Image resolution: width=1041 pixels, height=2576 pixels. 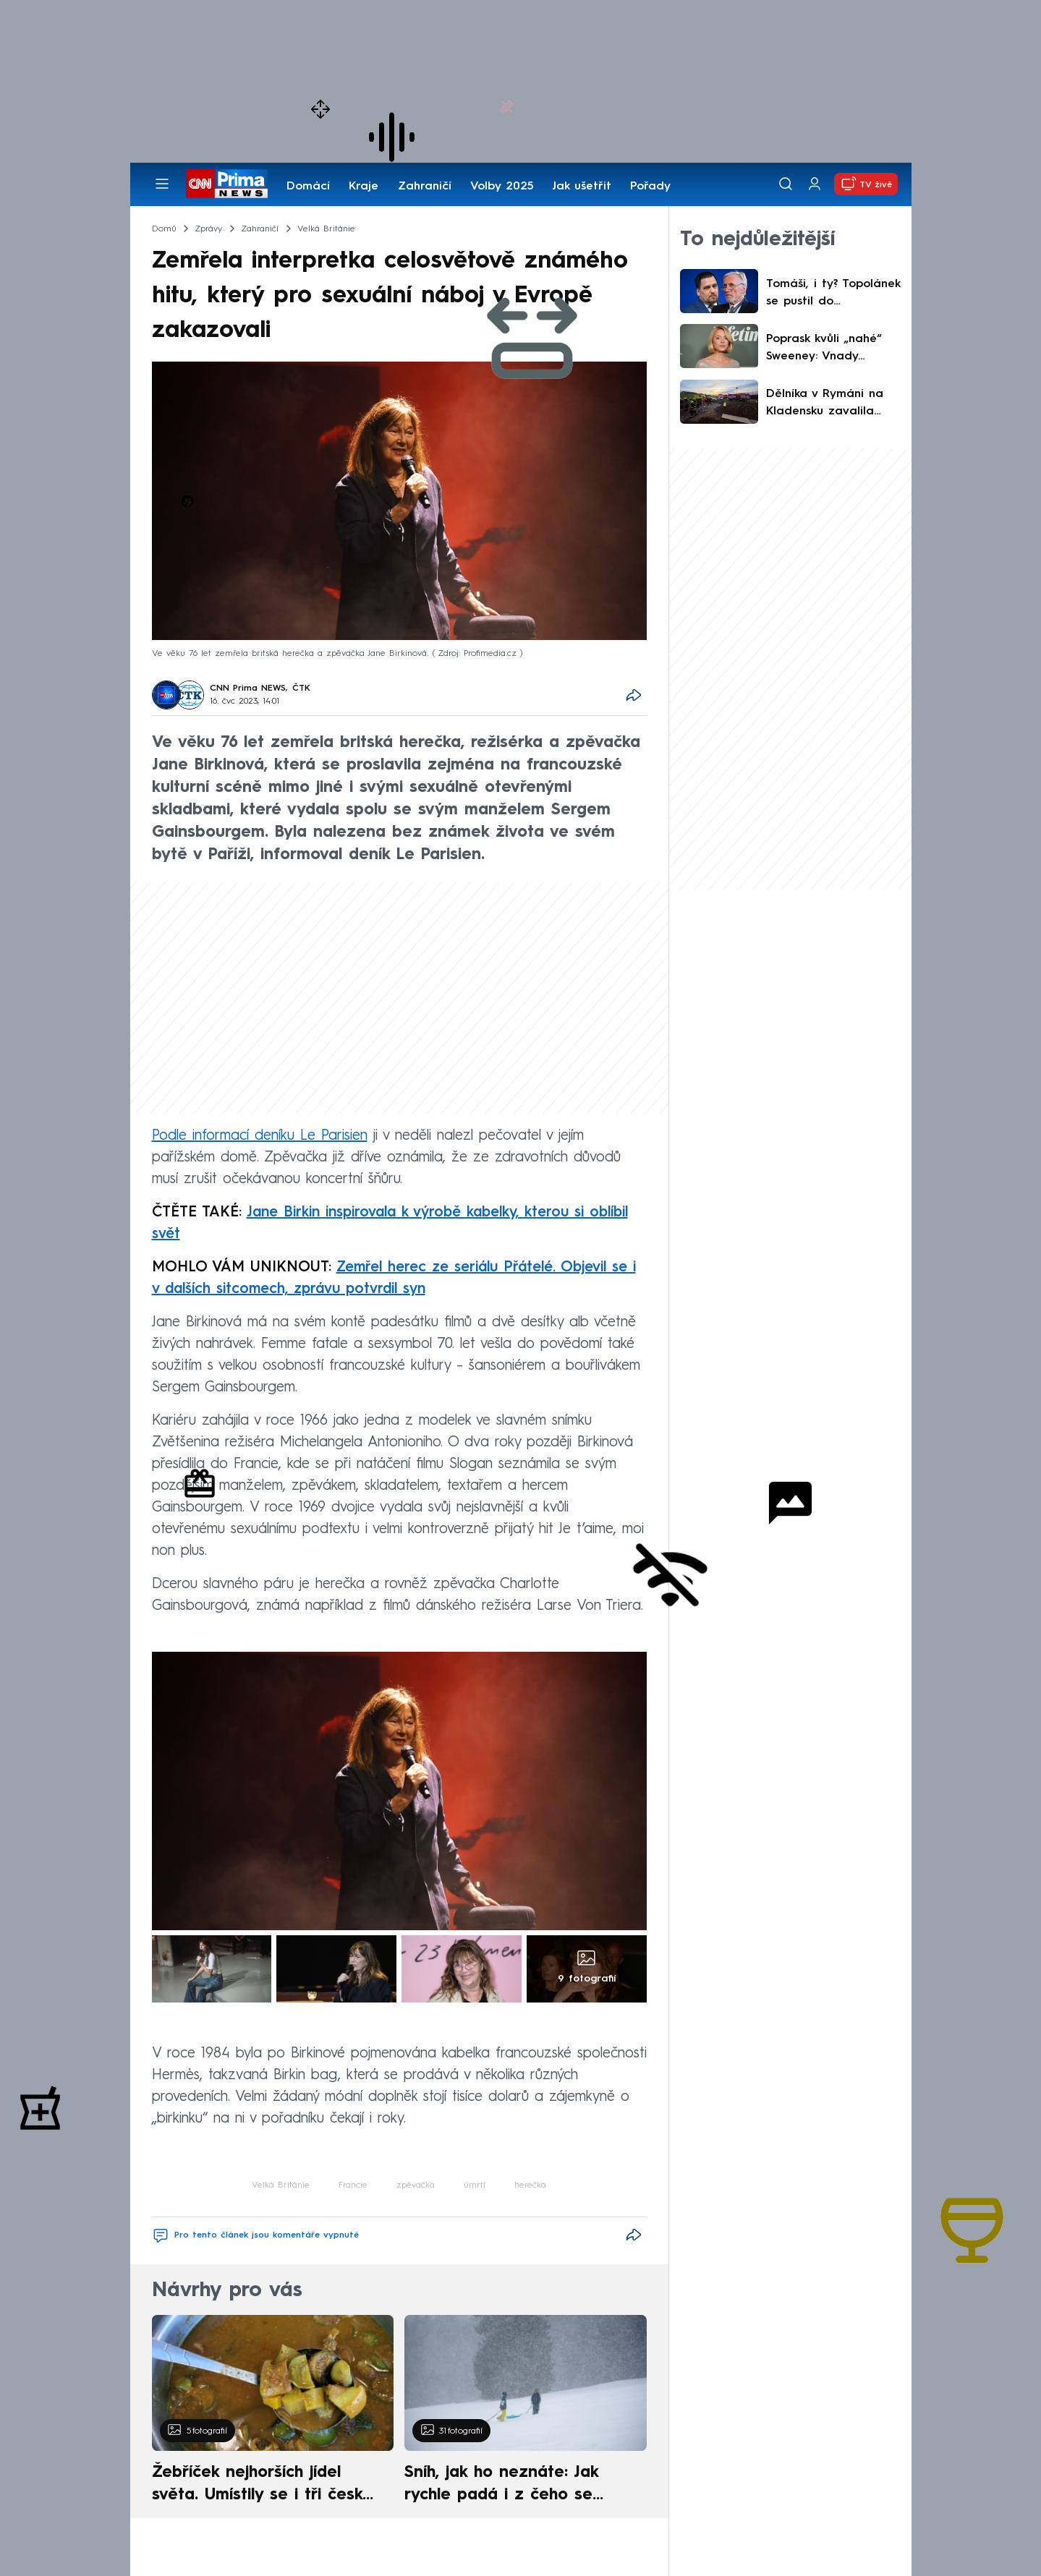 I want to click on find nearby pharmacies, so click(x=40, y=2110).